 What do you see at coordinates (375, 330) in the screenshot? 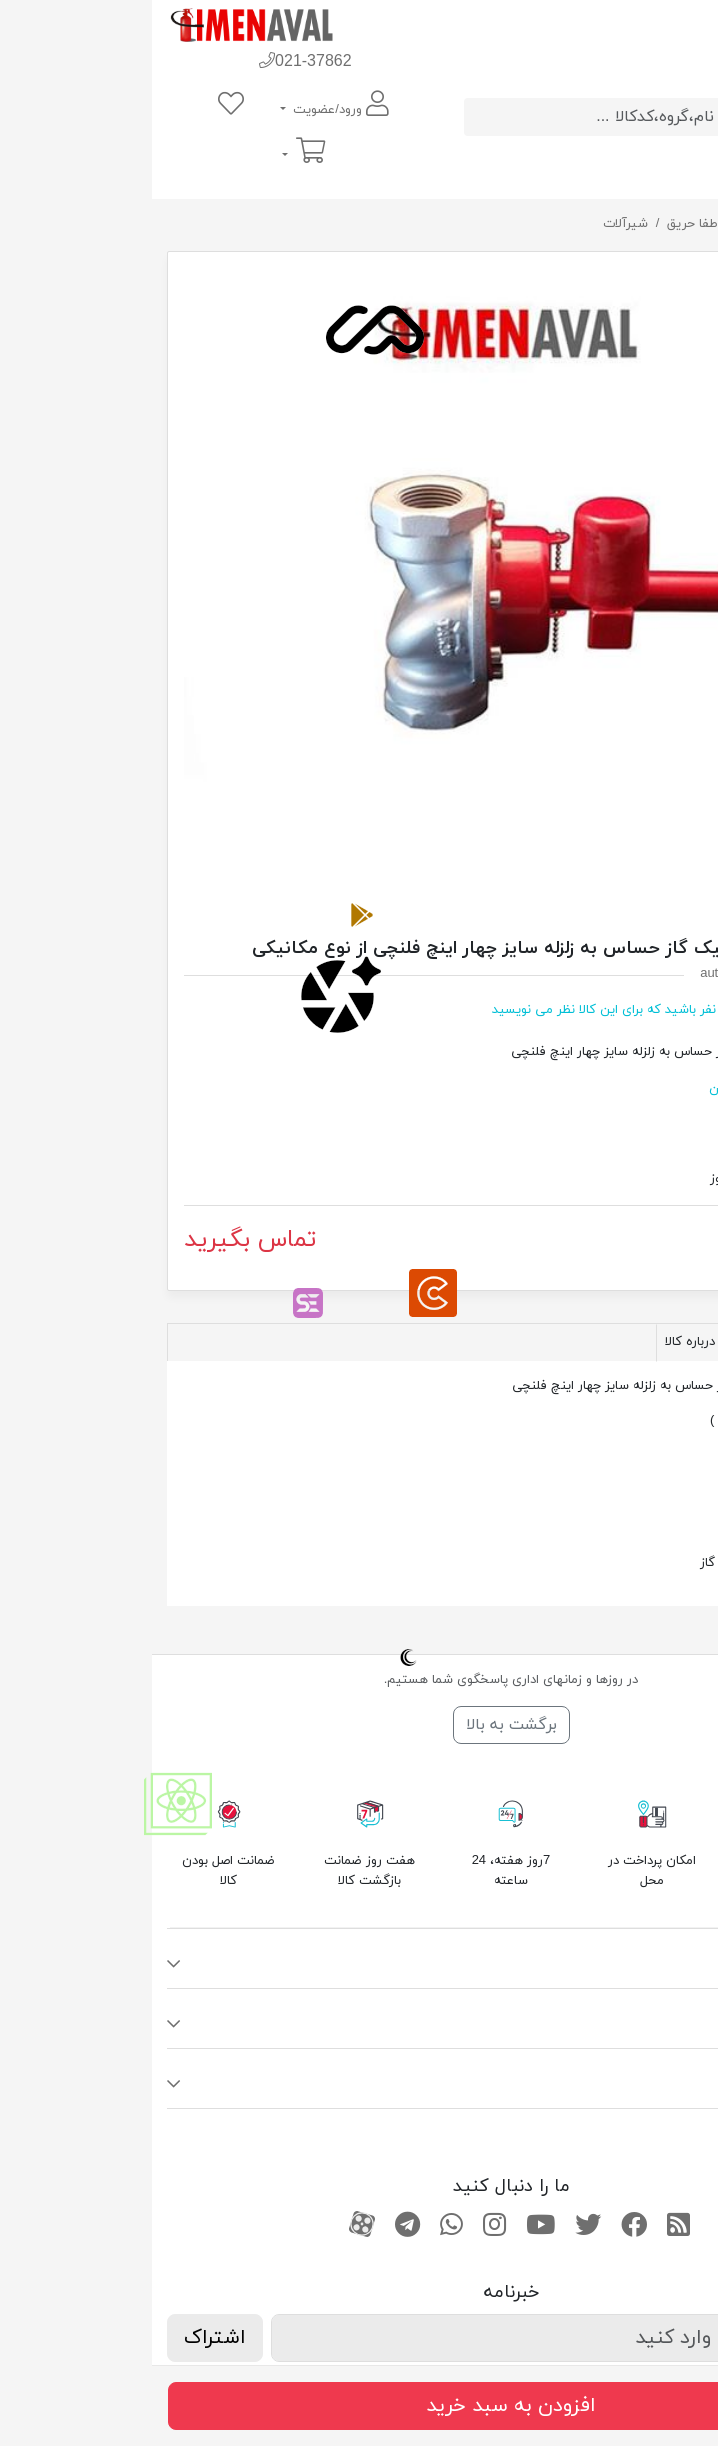
I see `maze user testing platform logo` at bounding box center [375, 330].